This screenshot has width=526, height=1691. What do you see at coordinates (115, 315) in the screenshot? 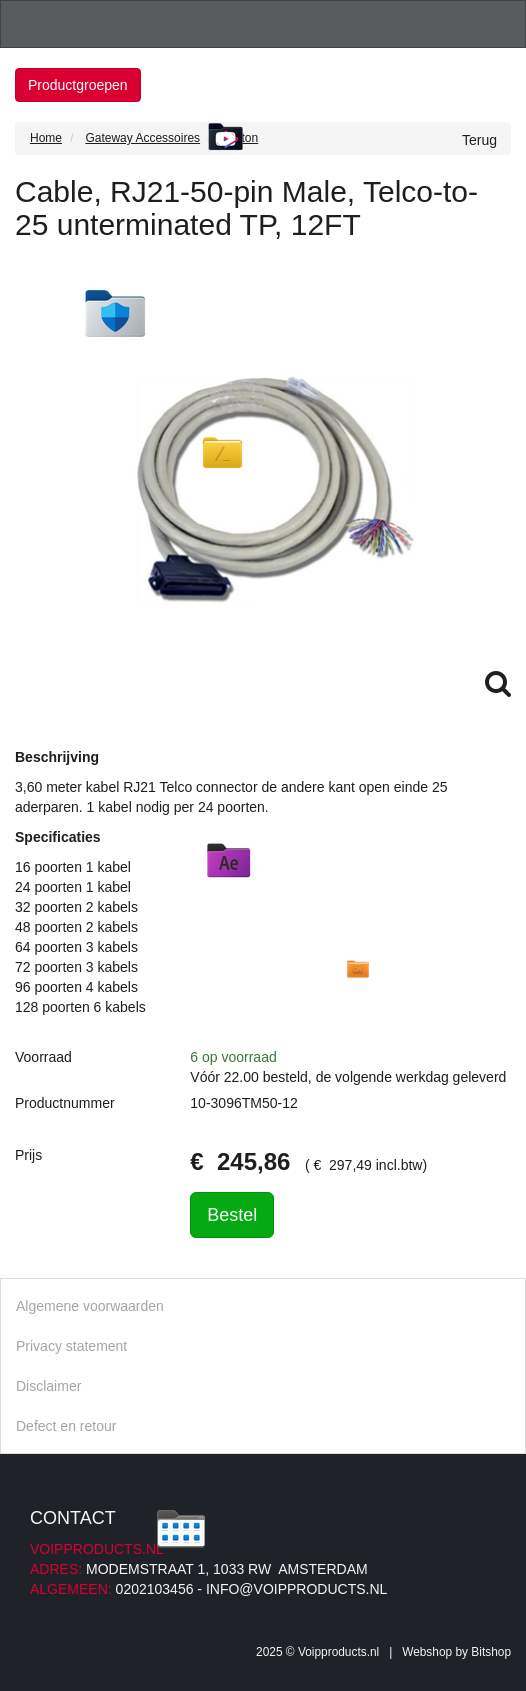
I see `open microsoft defender security files folder` at bounding box center [115, 315].